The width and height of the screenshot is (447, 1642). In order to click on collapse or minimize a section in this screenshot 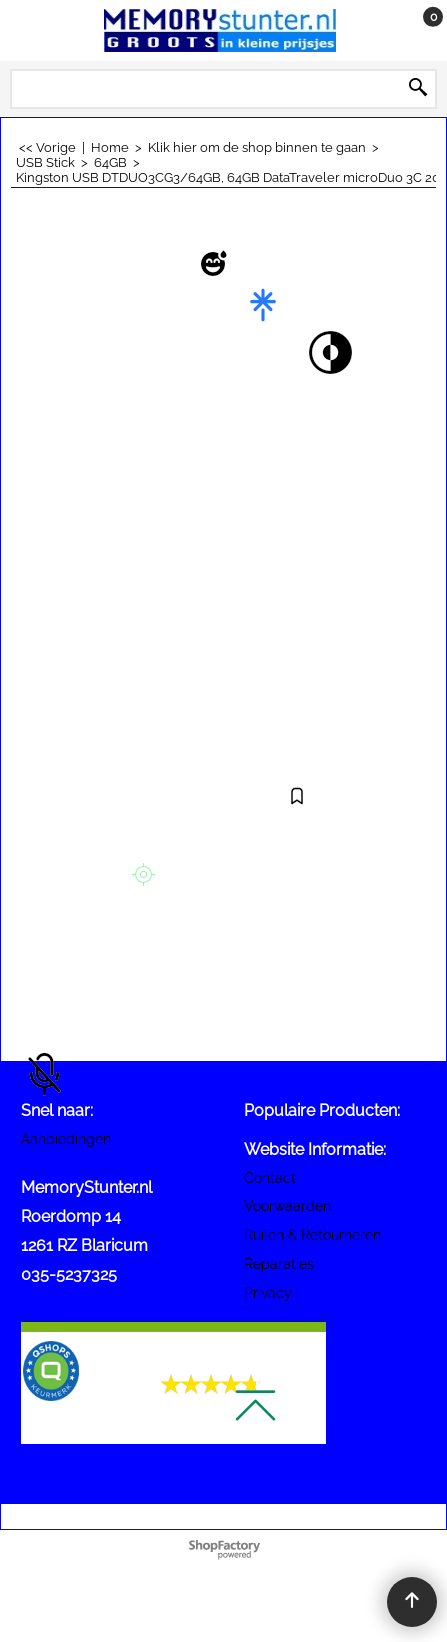, I will do `click(255, 1404)`.